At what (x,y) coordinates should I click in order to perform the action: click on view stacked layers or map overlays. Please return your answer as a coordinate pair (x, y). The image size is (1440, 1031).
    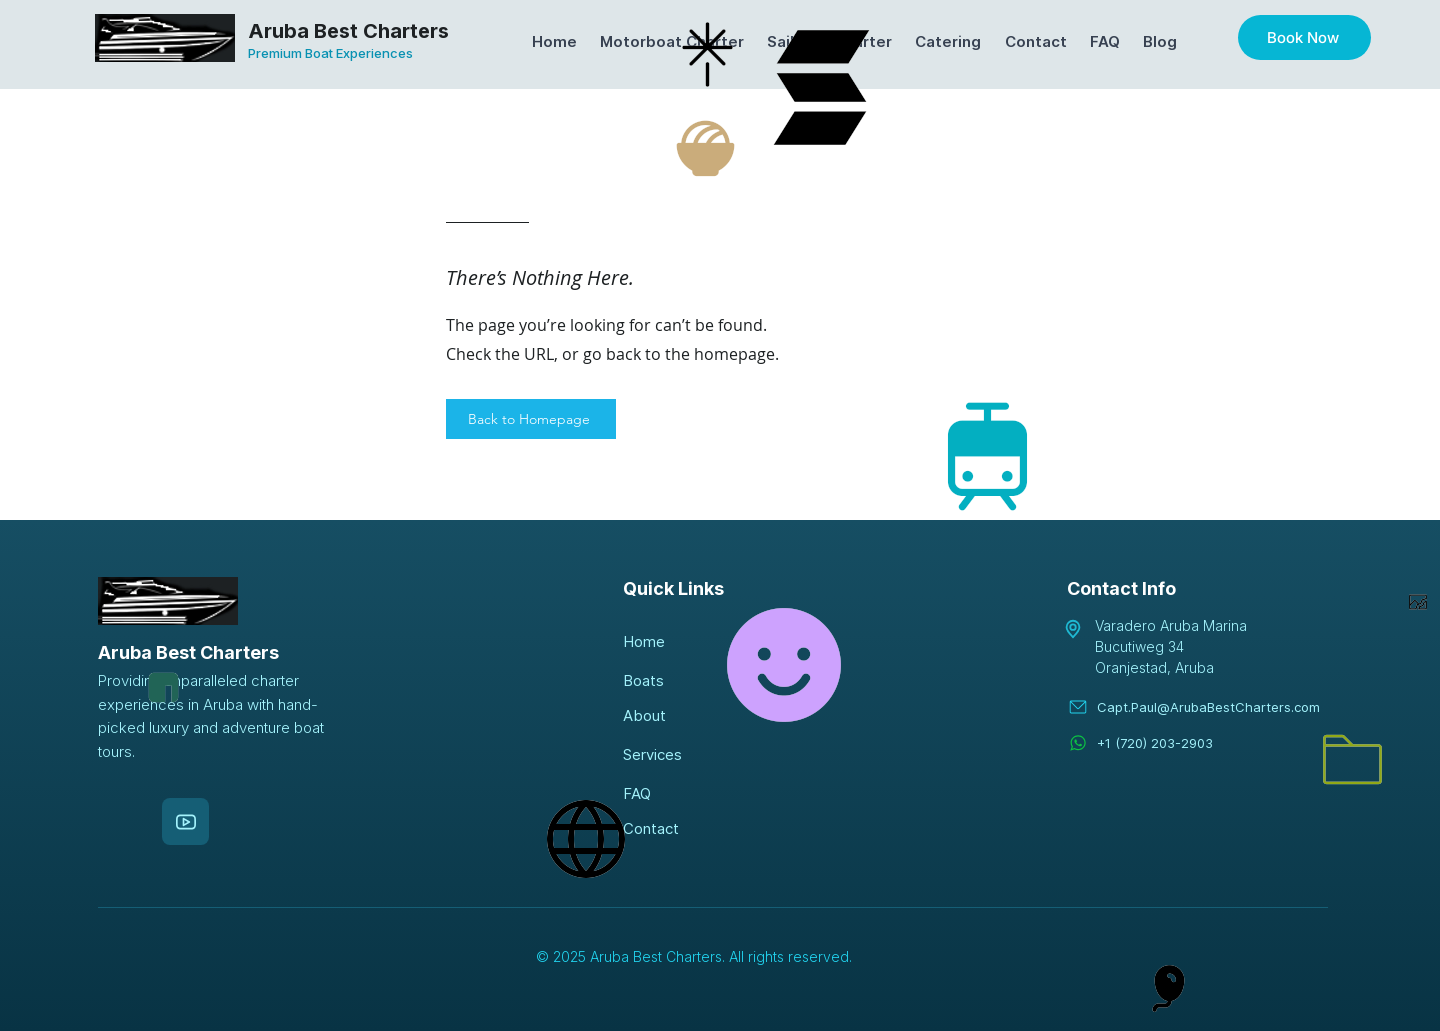
    Looking at the image, I should click on (821, 87).